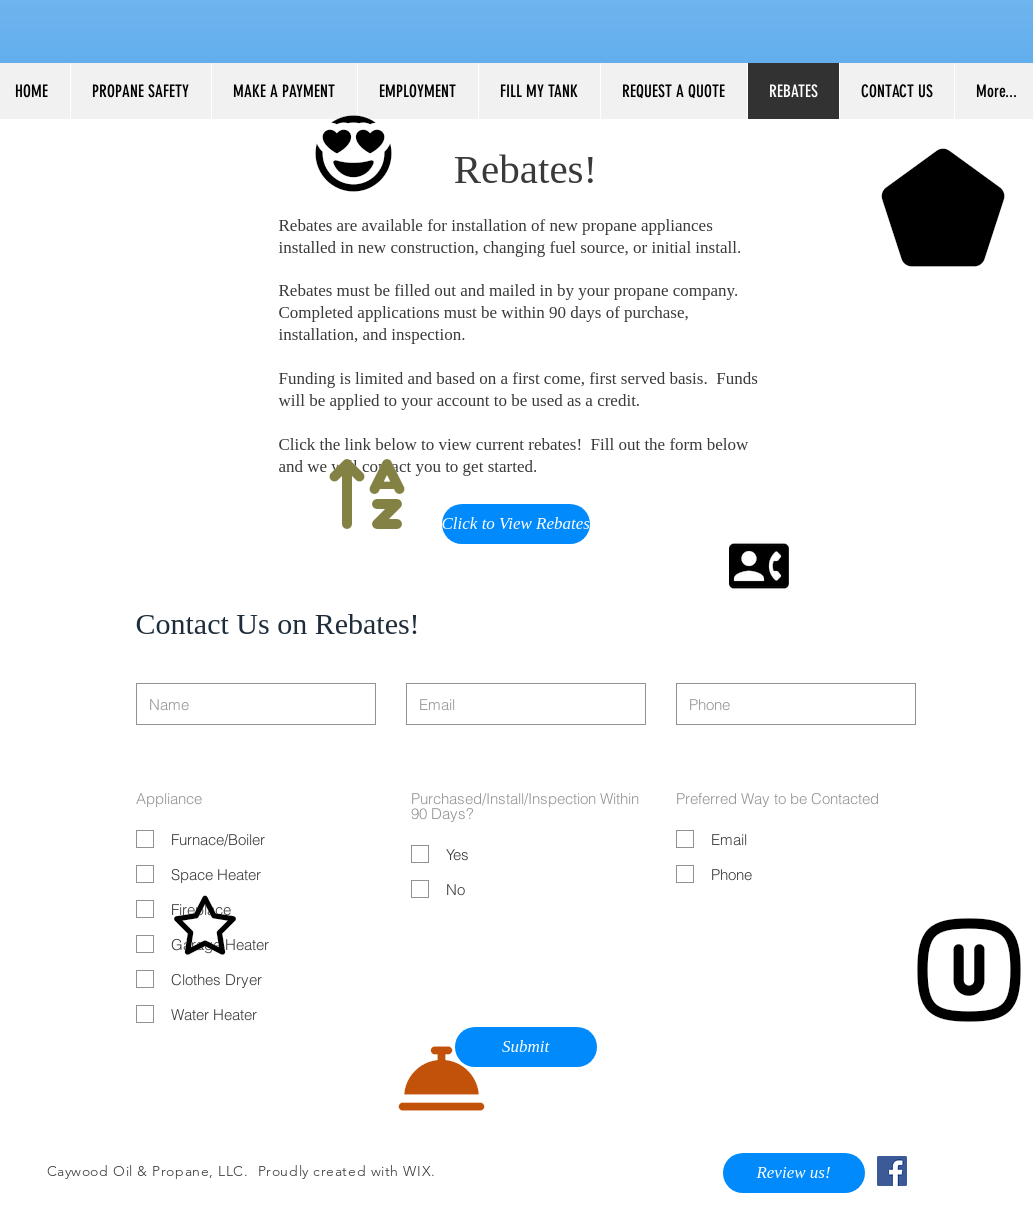  I want to click on sort items alphabetically in ascending order (A to Z), so click(367, 494).